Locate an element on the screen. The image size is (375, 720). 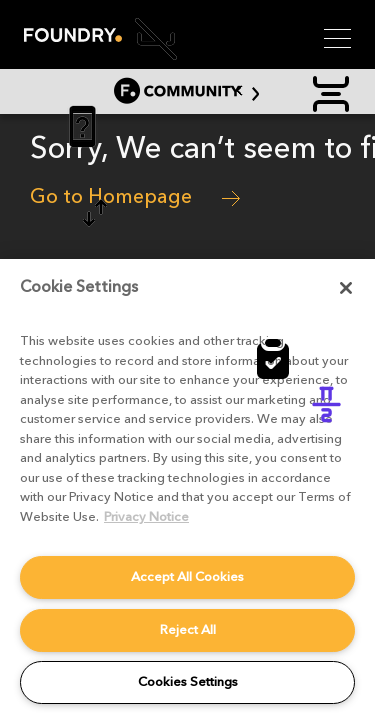
indicates an unrecognized or unknown device is located at coordinates (82, 126).